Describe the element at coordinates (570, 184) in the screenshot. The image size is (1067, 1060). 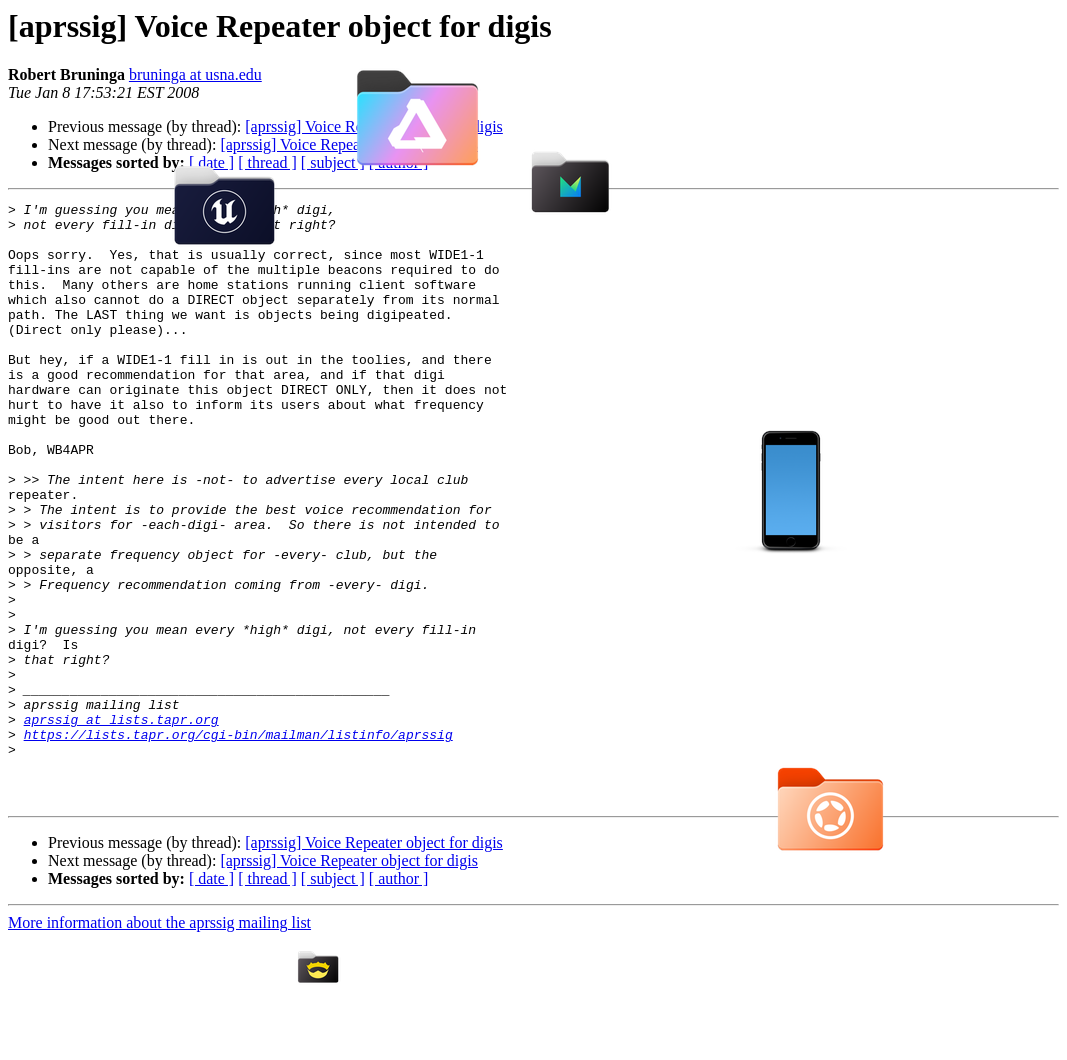
I see `open jetbrains mps project folder` at that location.